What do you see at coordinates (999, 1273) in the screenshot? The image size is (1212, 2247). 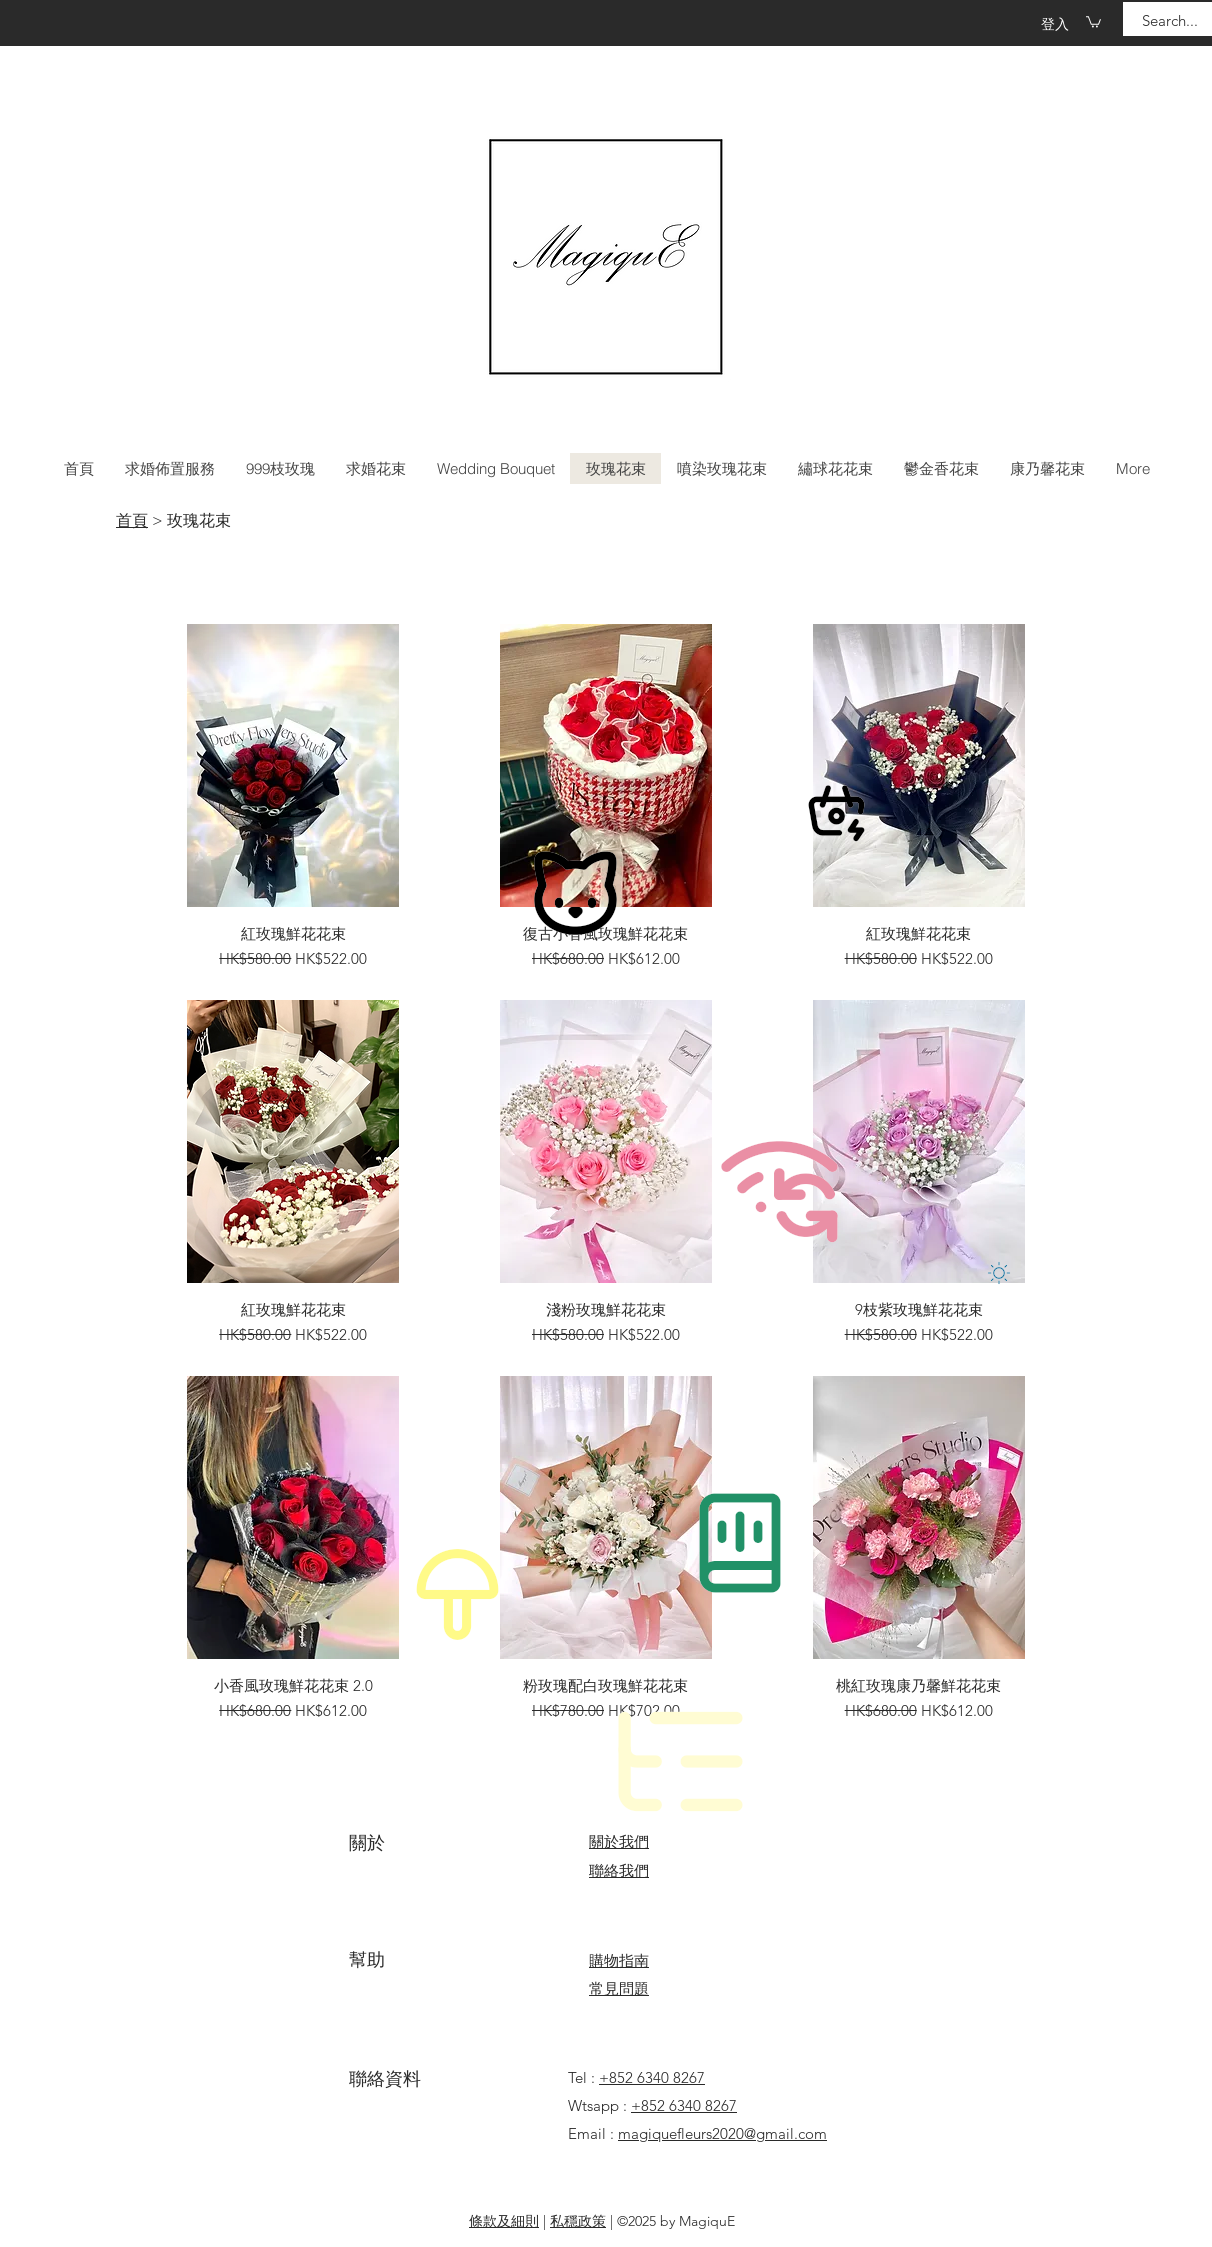 I see `toggle light mode or bright theme` at bounding box center [999, 1273].